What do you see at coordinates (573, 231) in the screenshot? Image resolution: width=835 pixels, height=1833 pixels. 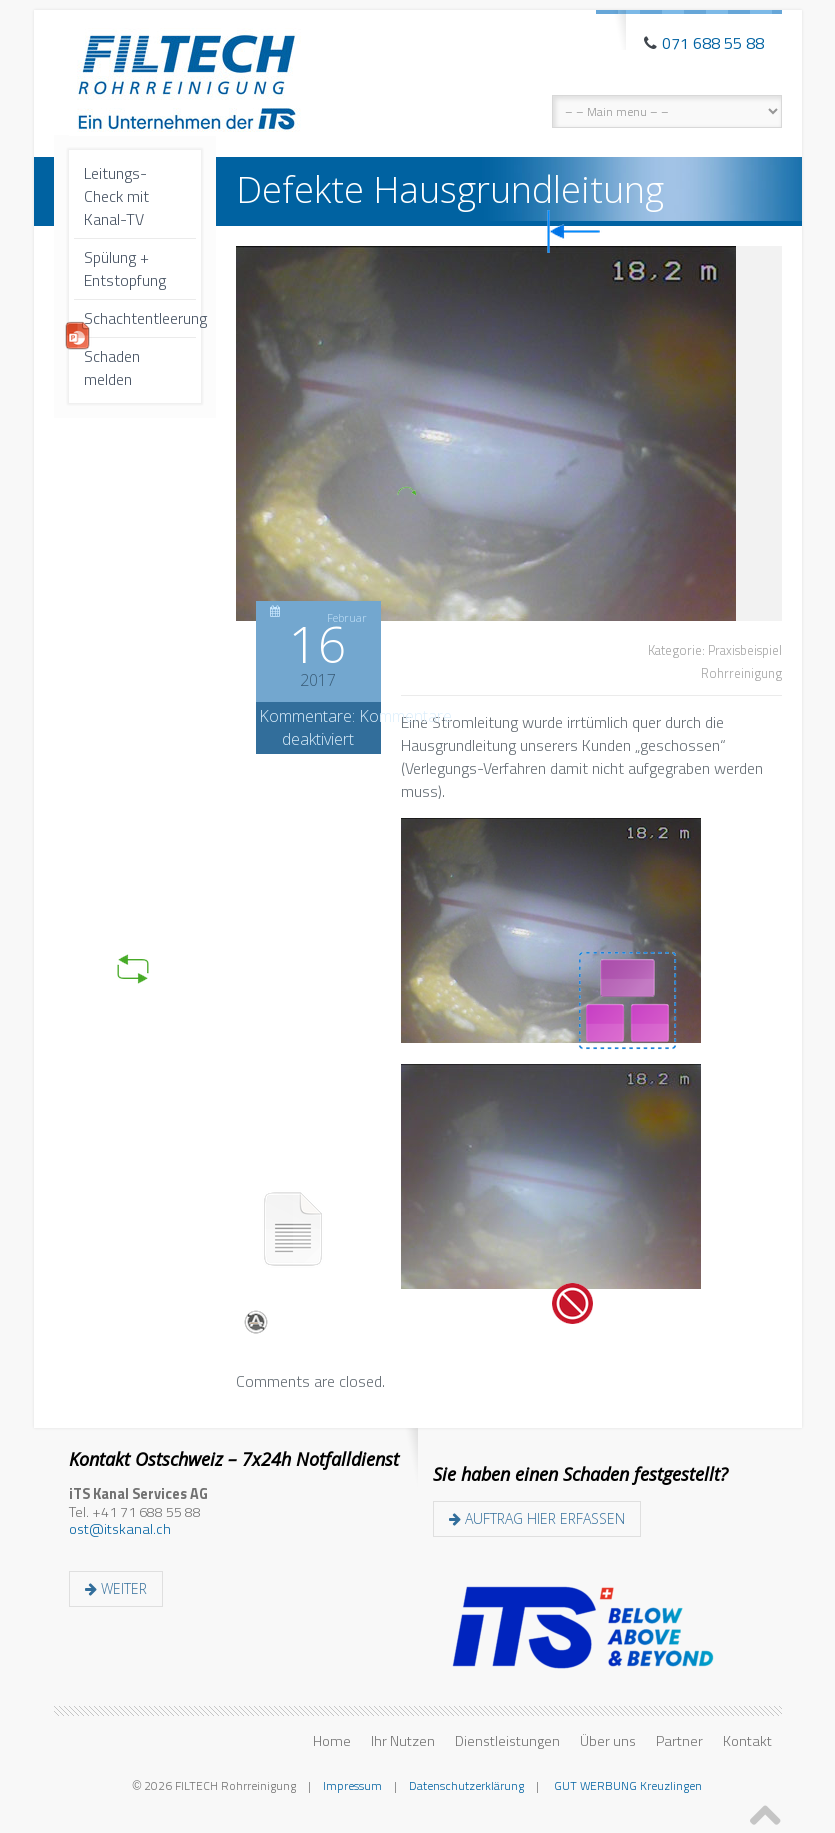 I see `go to the first item in a list or sequence` at bounding box center [573, 231].